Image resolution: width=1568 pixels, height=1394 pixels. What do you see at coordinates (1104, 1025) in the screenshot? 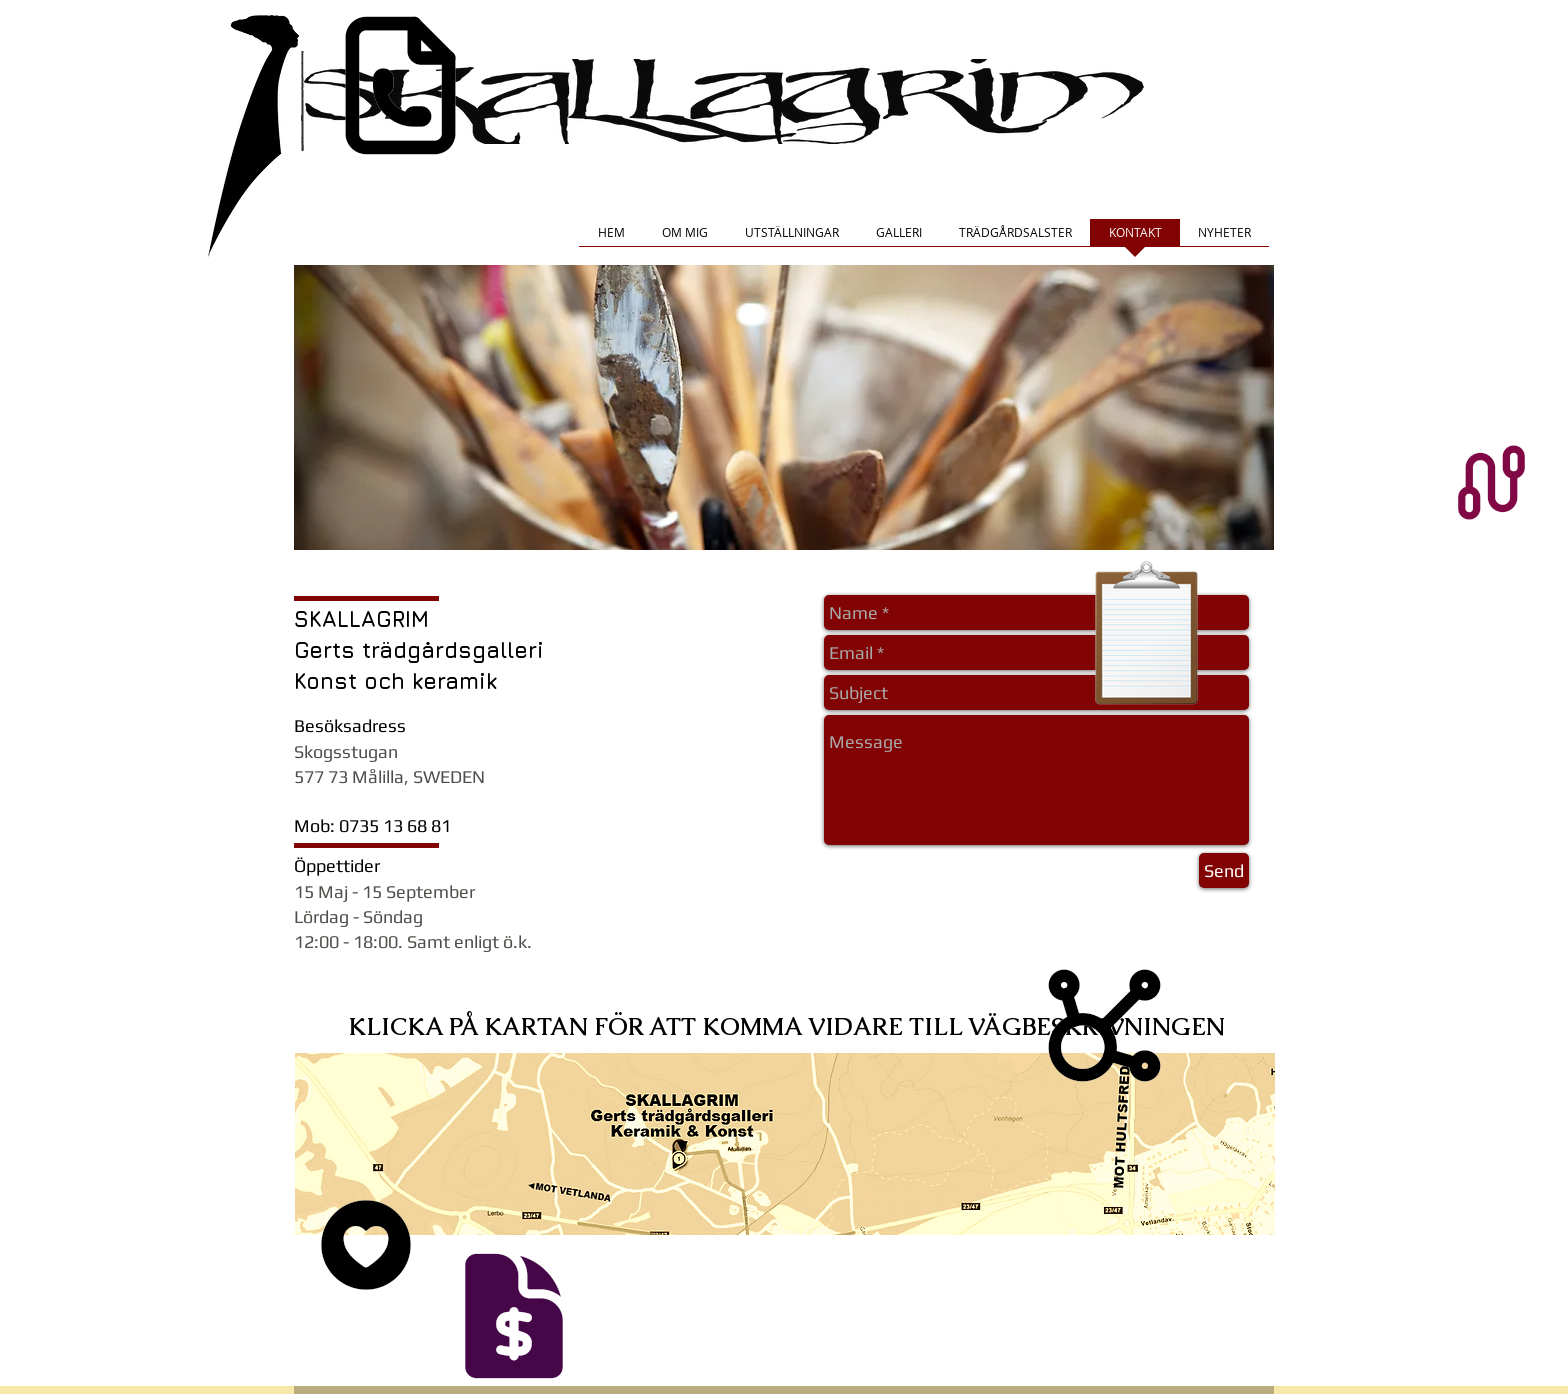
I see `access affiliate or referral program` at bounding box center [1104, 1025].